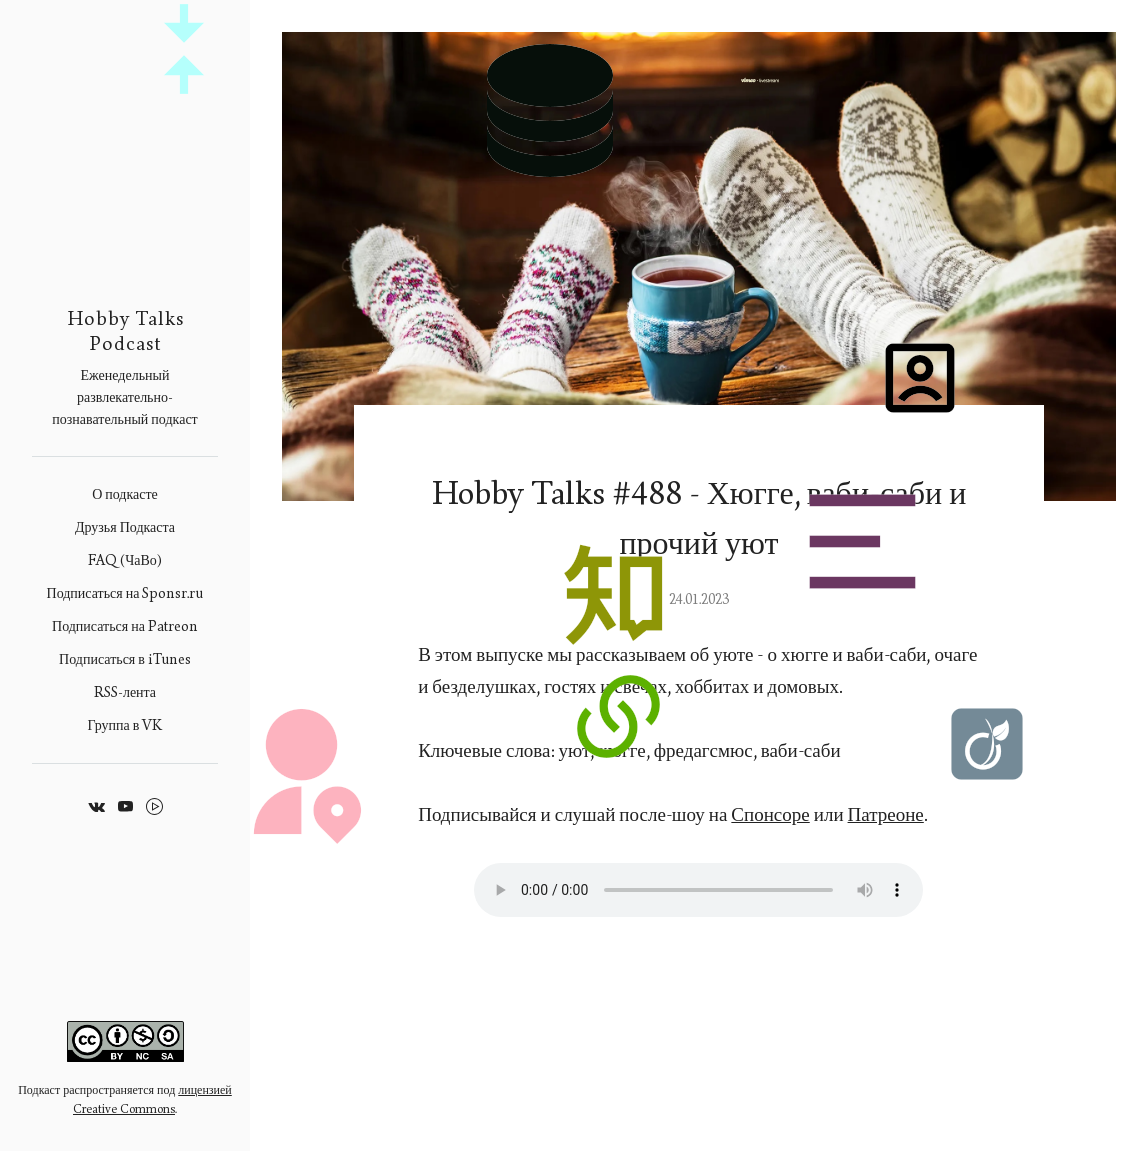 The image size is (1148, 1151). Describe the element at coordinates (618, 716) in the screenshot. I see `view linked items or connections` at that location.